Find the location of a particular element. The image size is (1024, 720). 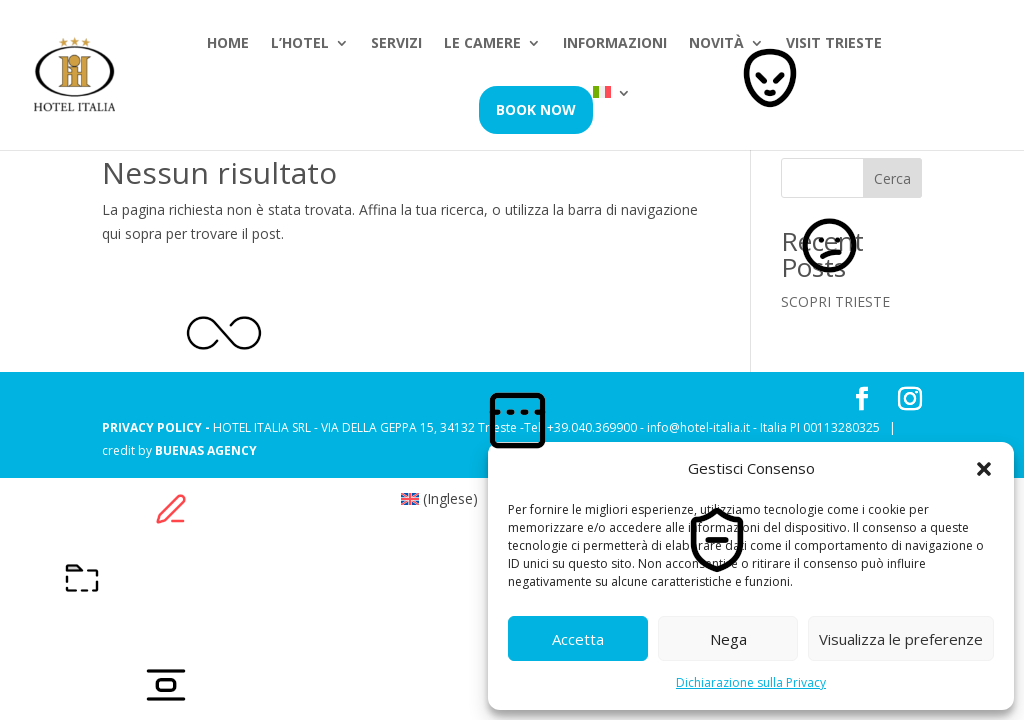

indicates sci-fi or extraterrestrial content is located at coordinates (770, 78).